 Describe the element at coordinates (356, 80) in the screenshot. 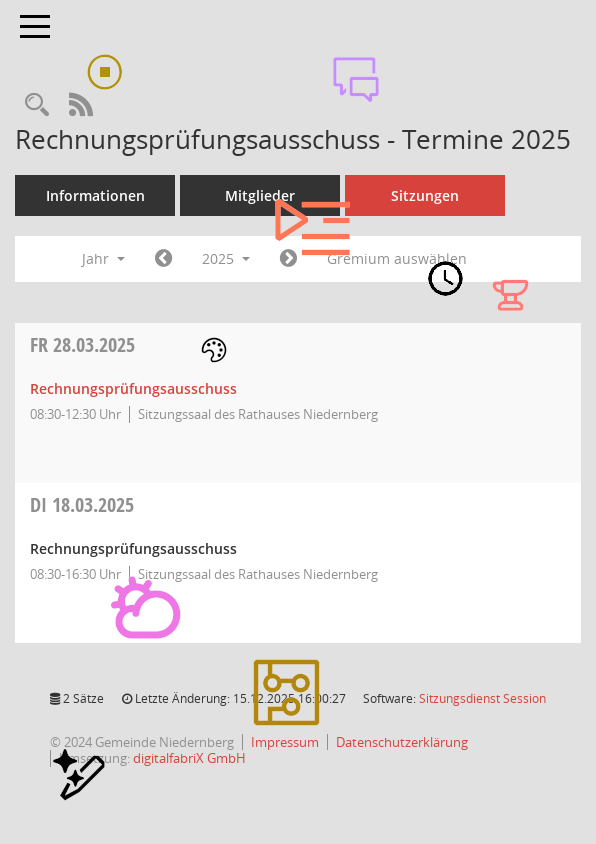

I see `open discussion thread or comments` at that location.